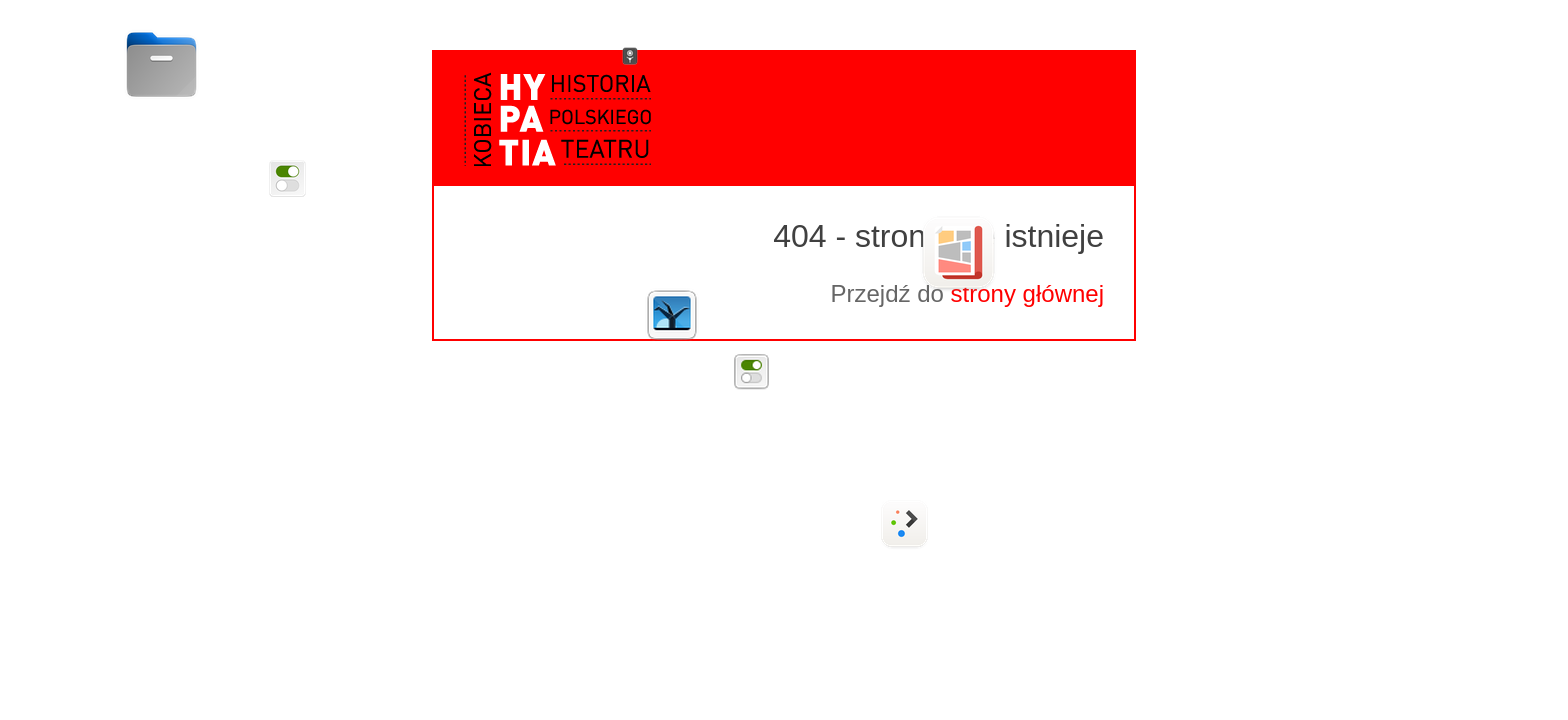  What do you see at coordinates (672, 315) in the screenshot?
I see `open shotwell photo manager` at bounding box center [672, 315].